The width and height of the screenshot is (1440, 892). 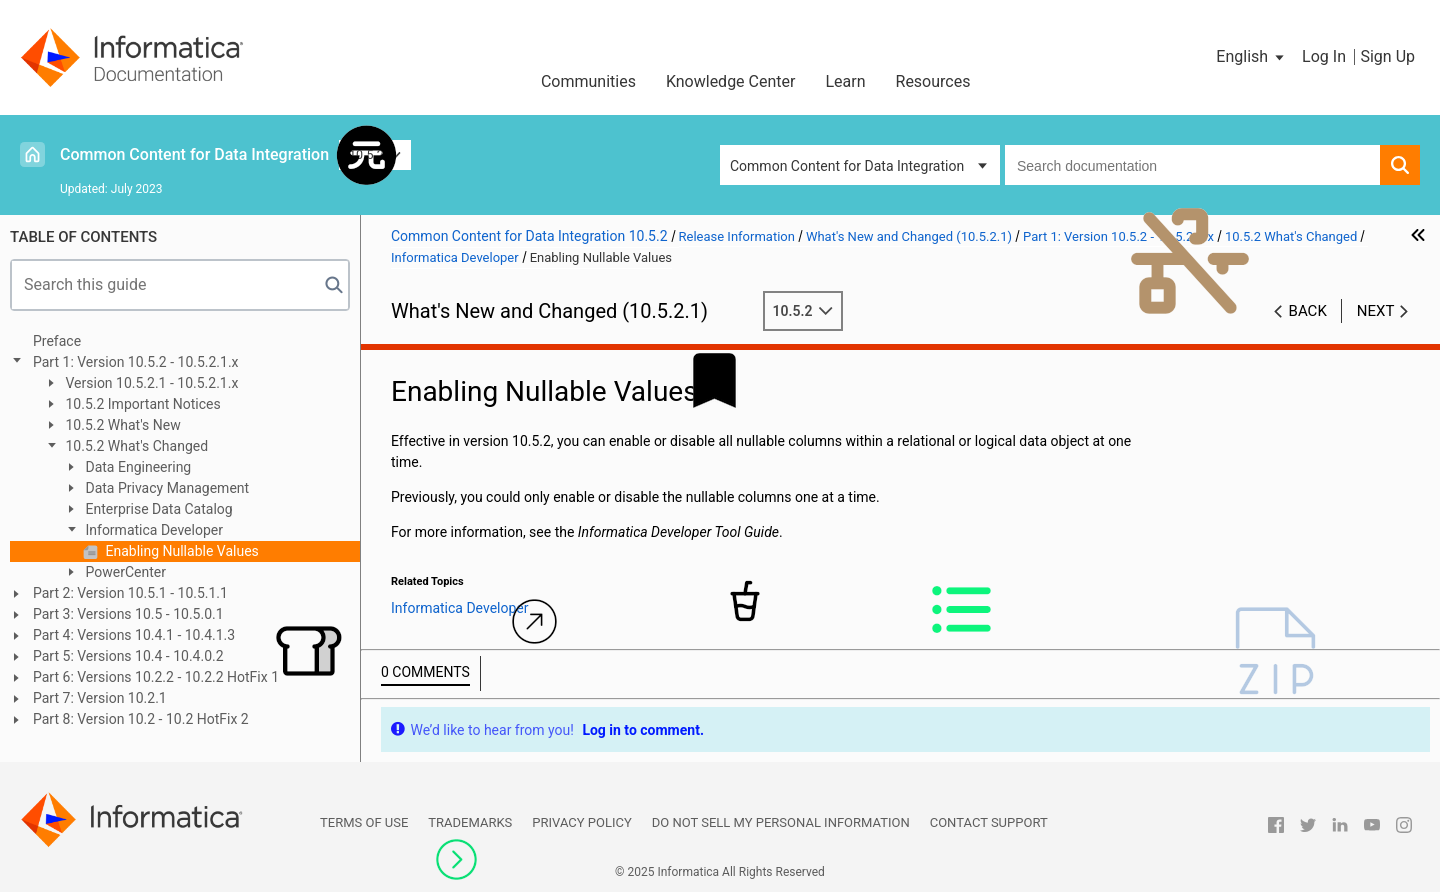 What do you see at coordinates (961, 609) in the screenshot?
I see `view items in a bulleted list format` at bounding box center [961, 609].